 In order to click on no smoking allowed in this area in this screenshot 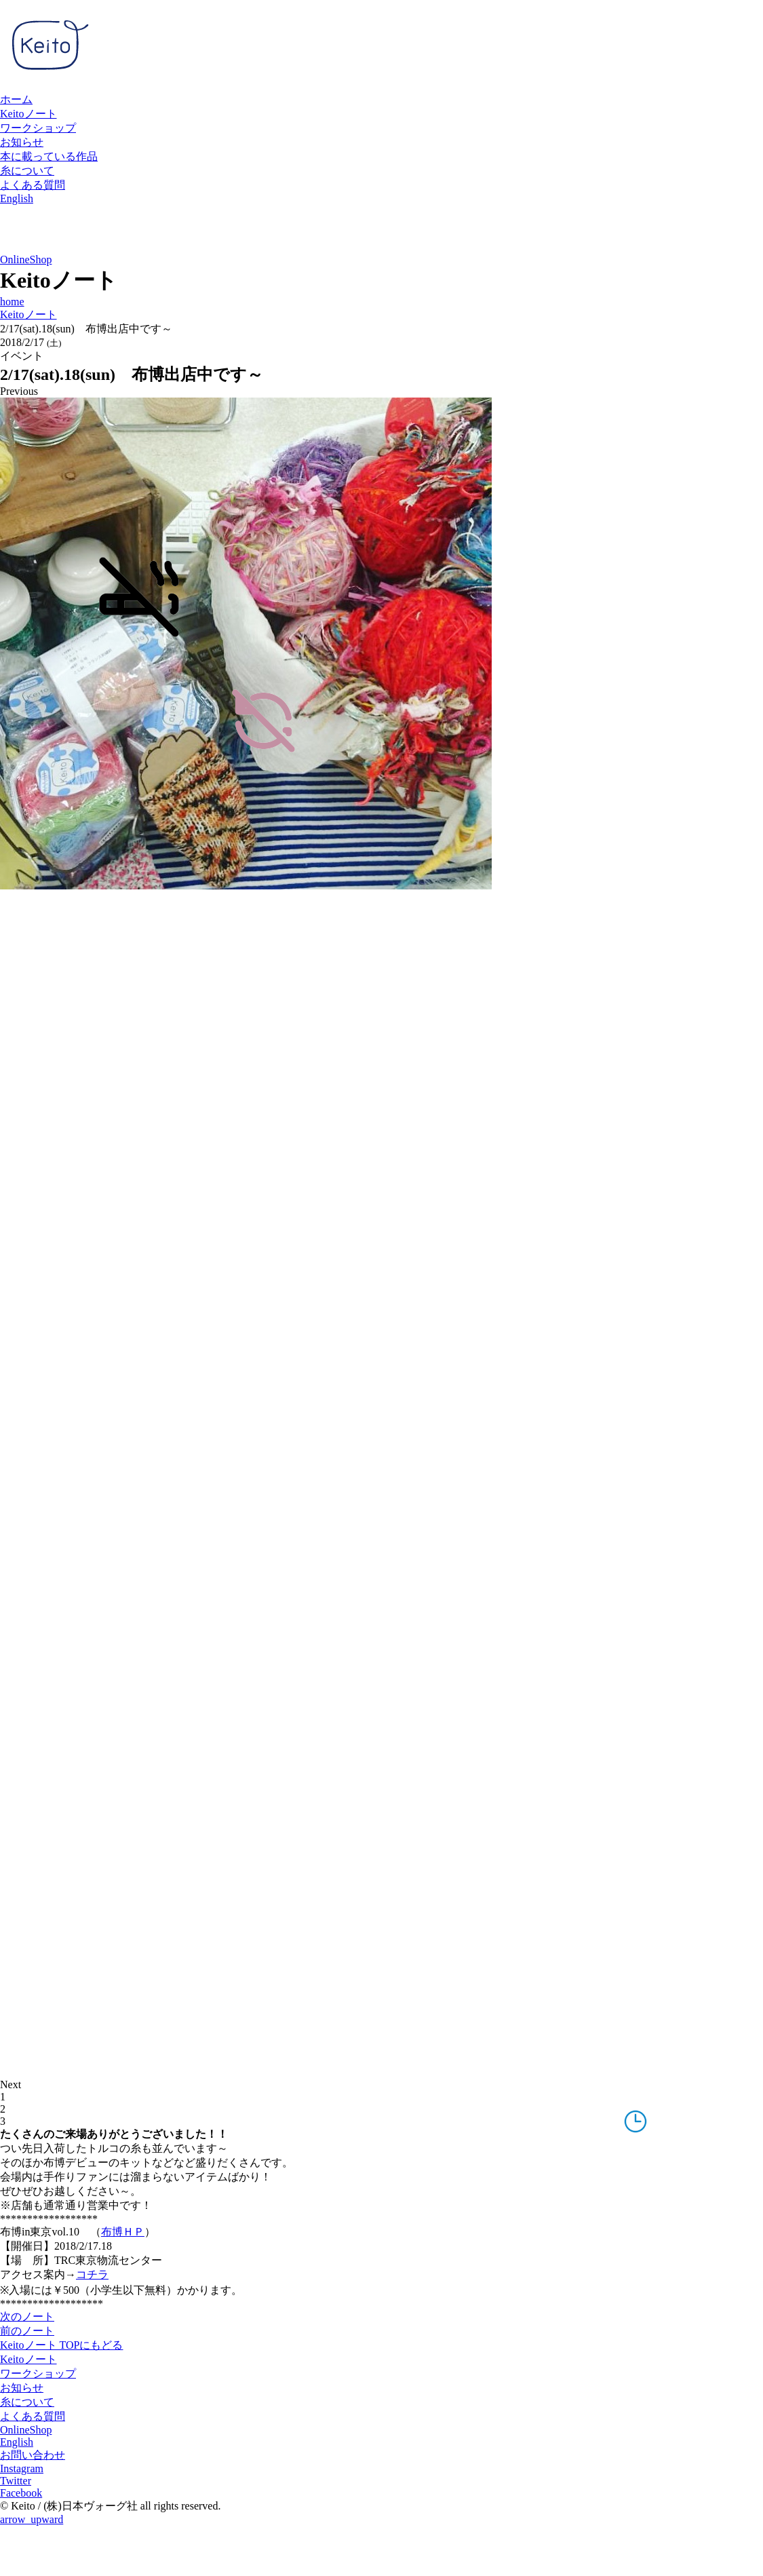, I will do `click(139, 597)`.